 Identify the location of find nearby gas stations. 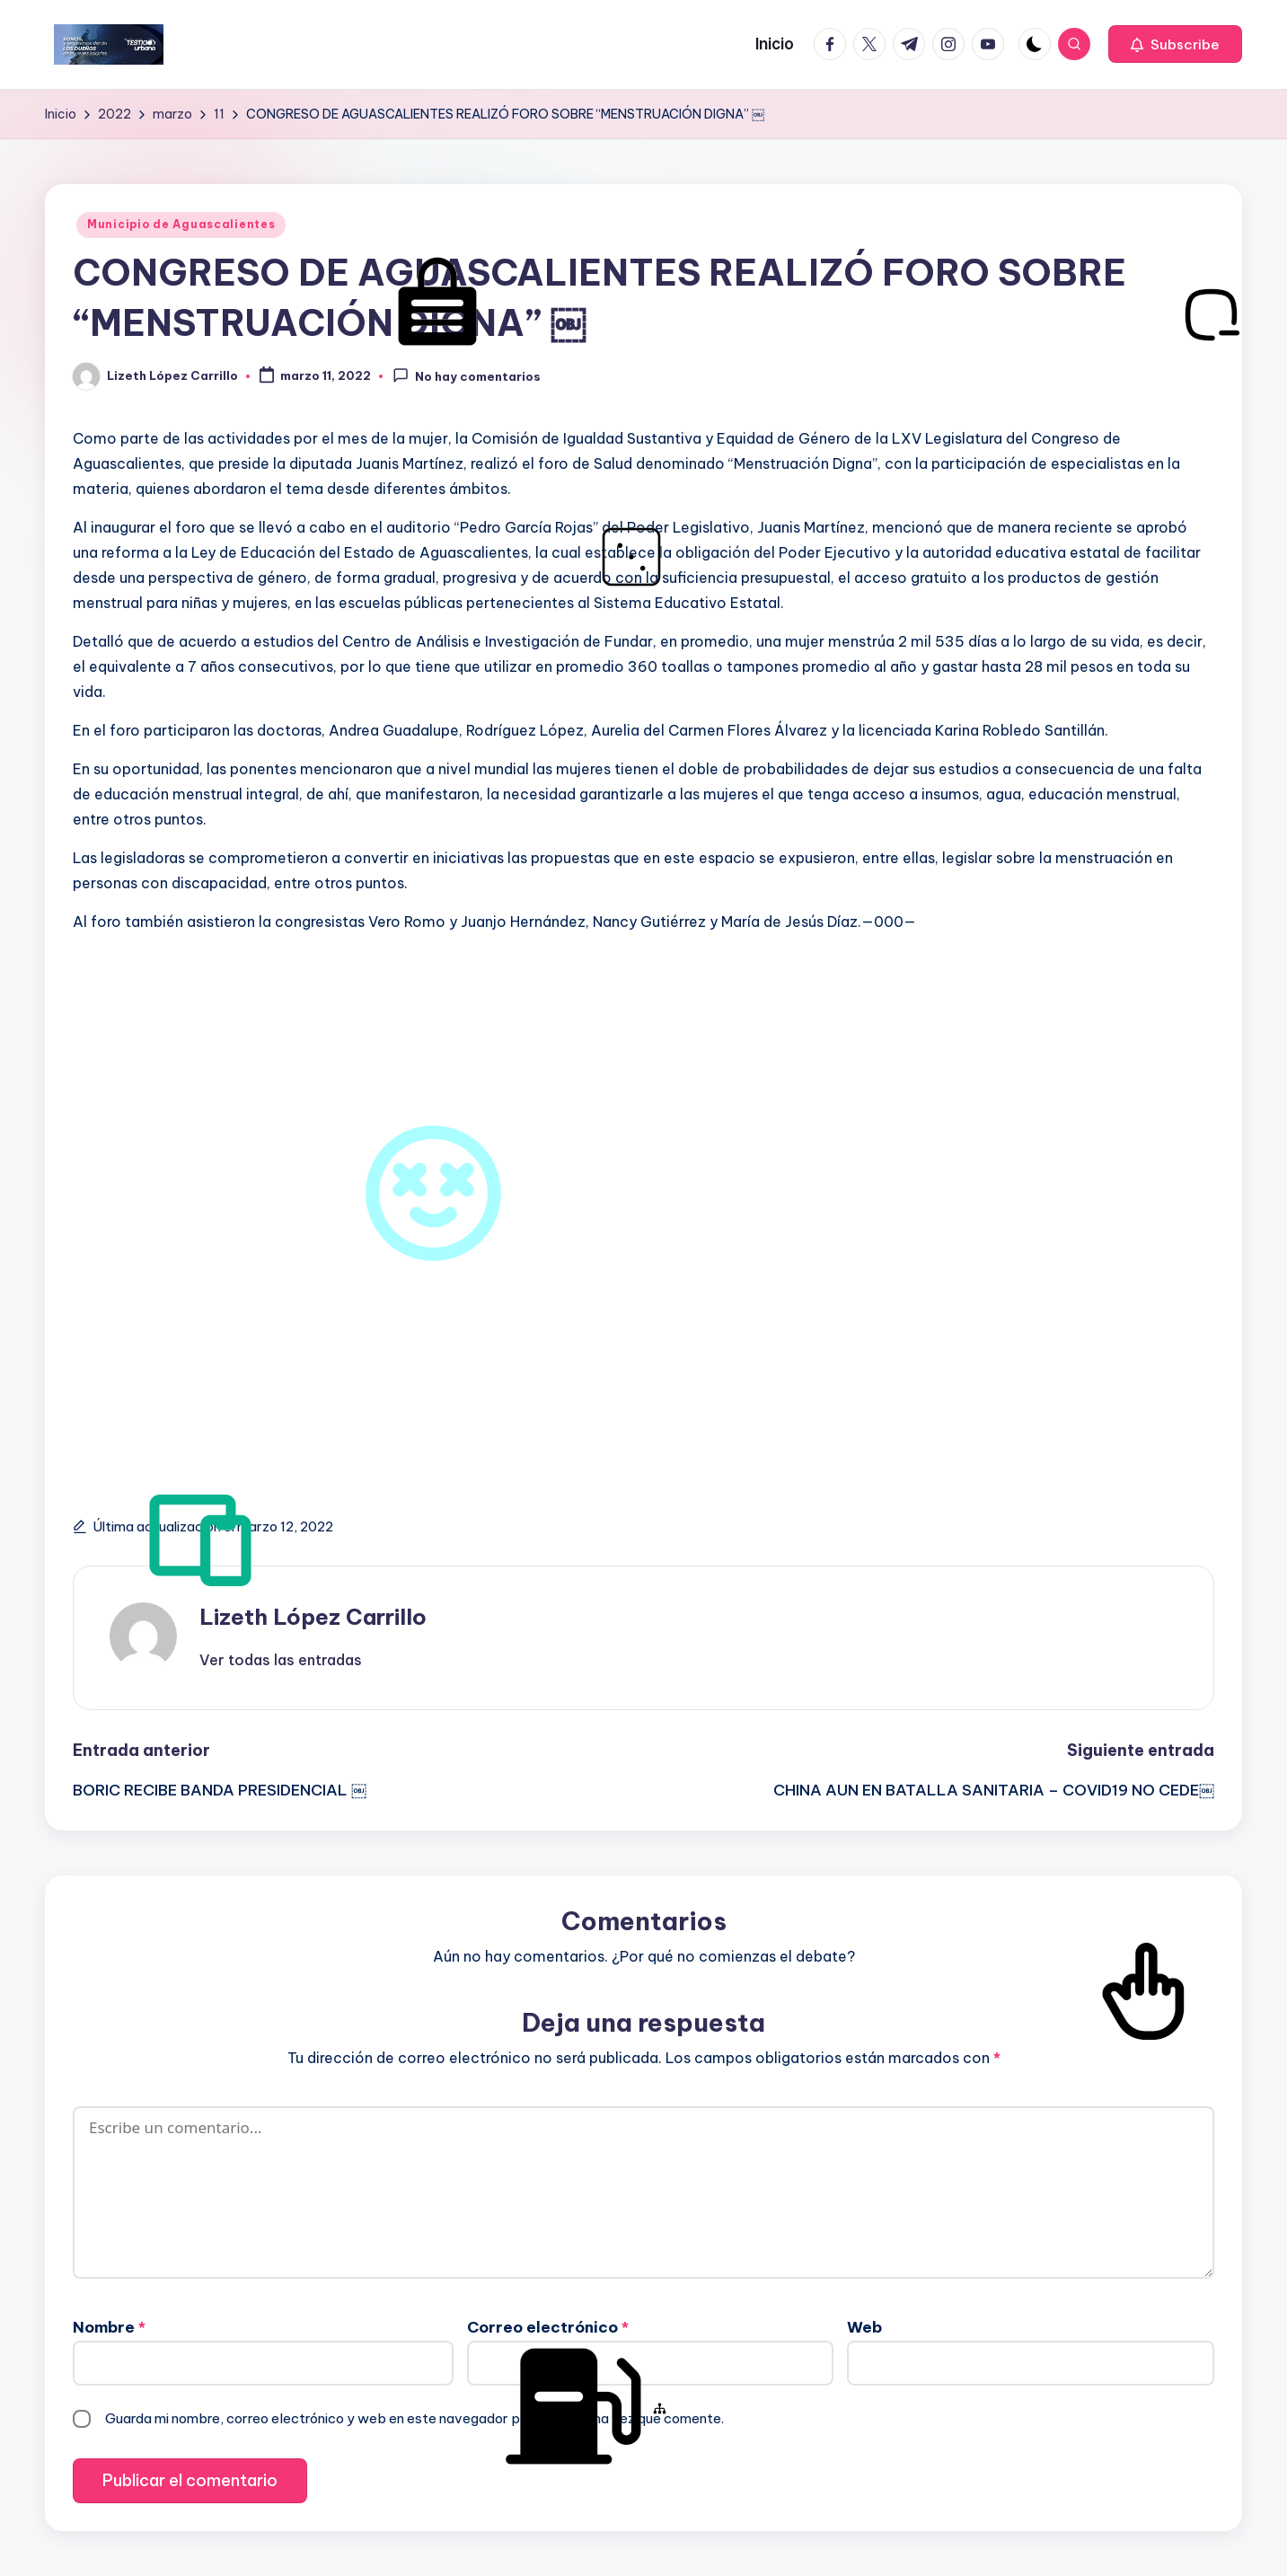
(569, 2406).